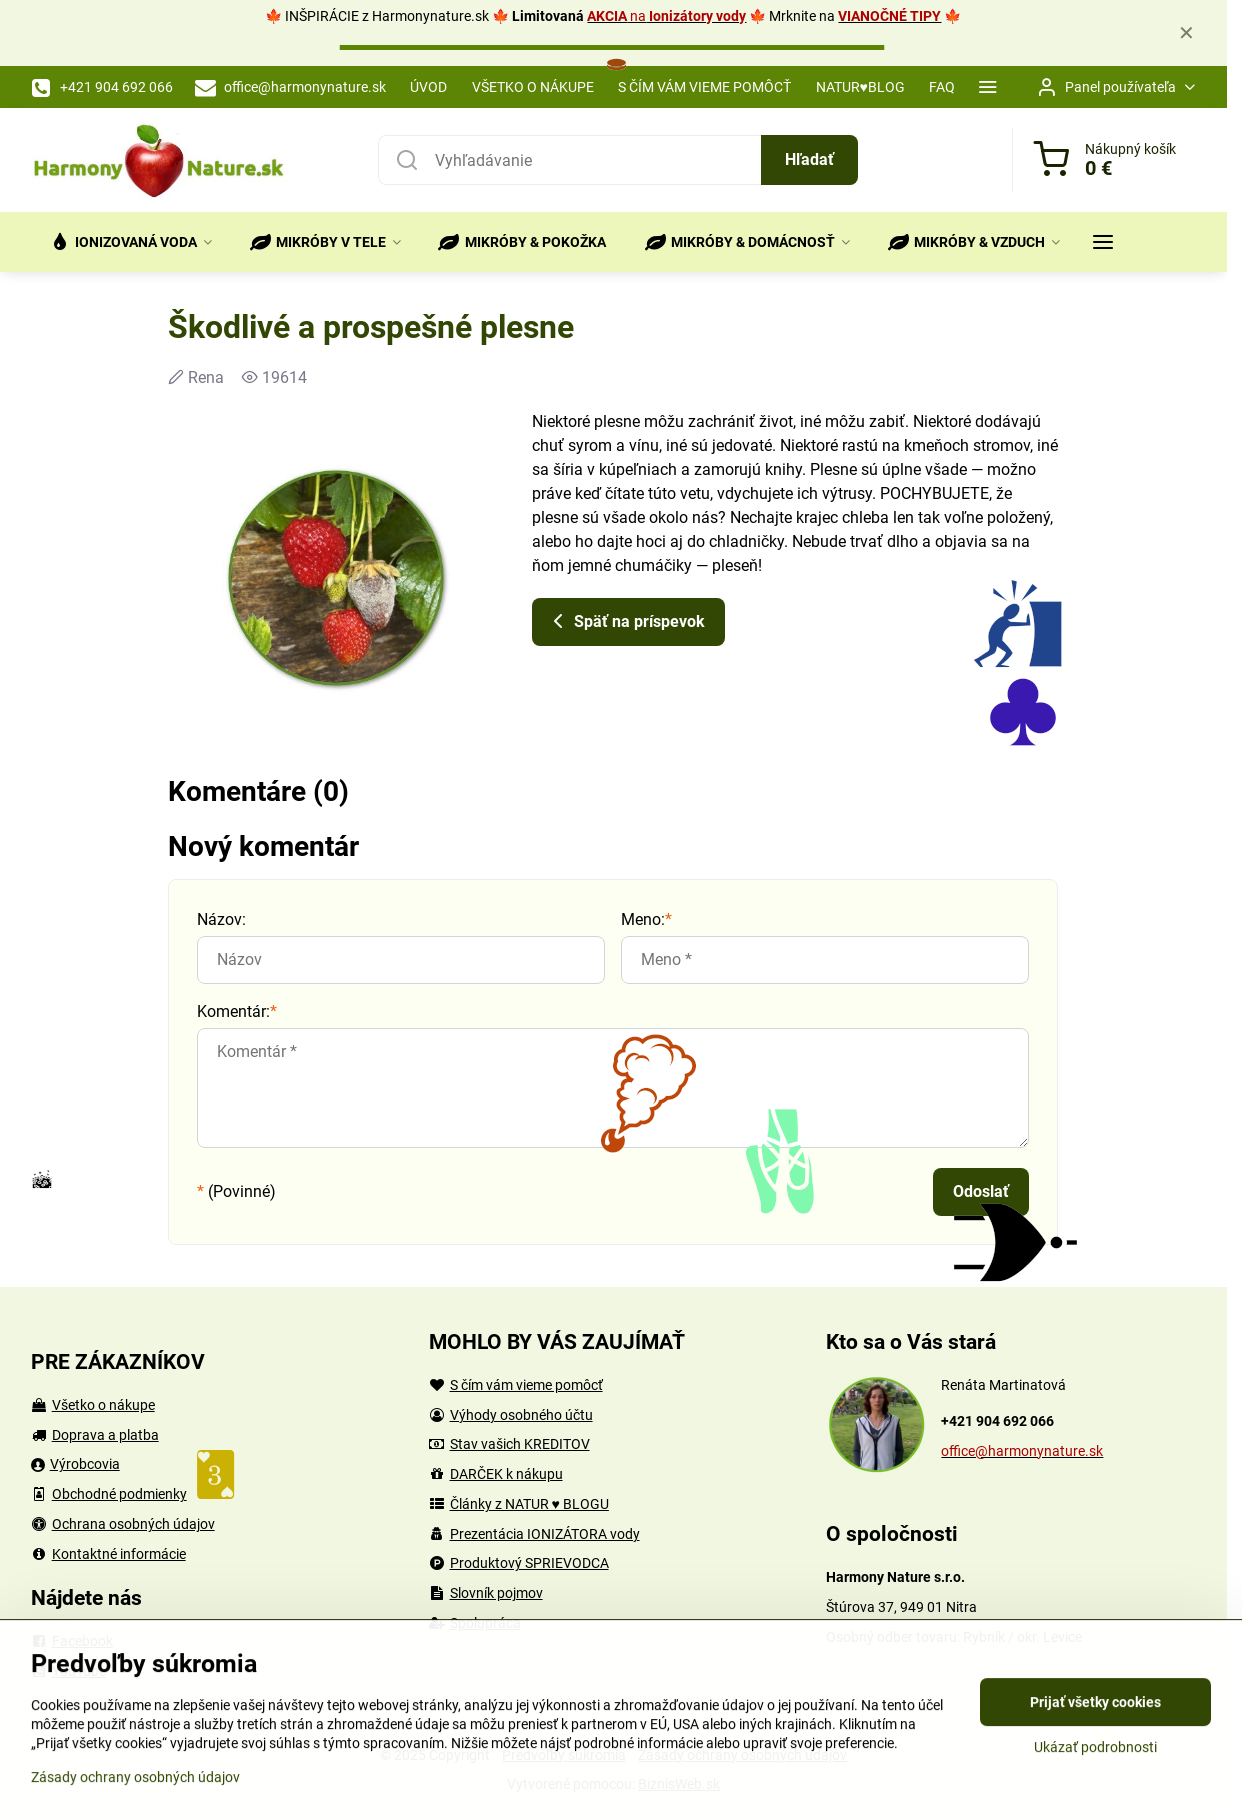  Describe the element at coordinates (1017, 622) in the screenshot. I see `push to activate or move an object` at that location.